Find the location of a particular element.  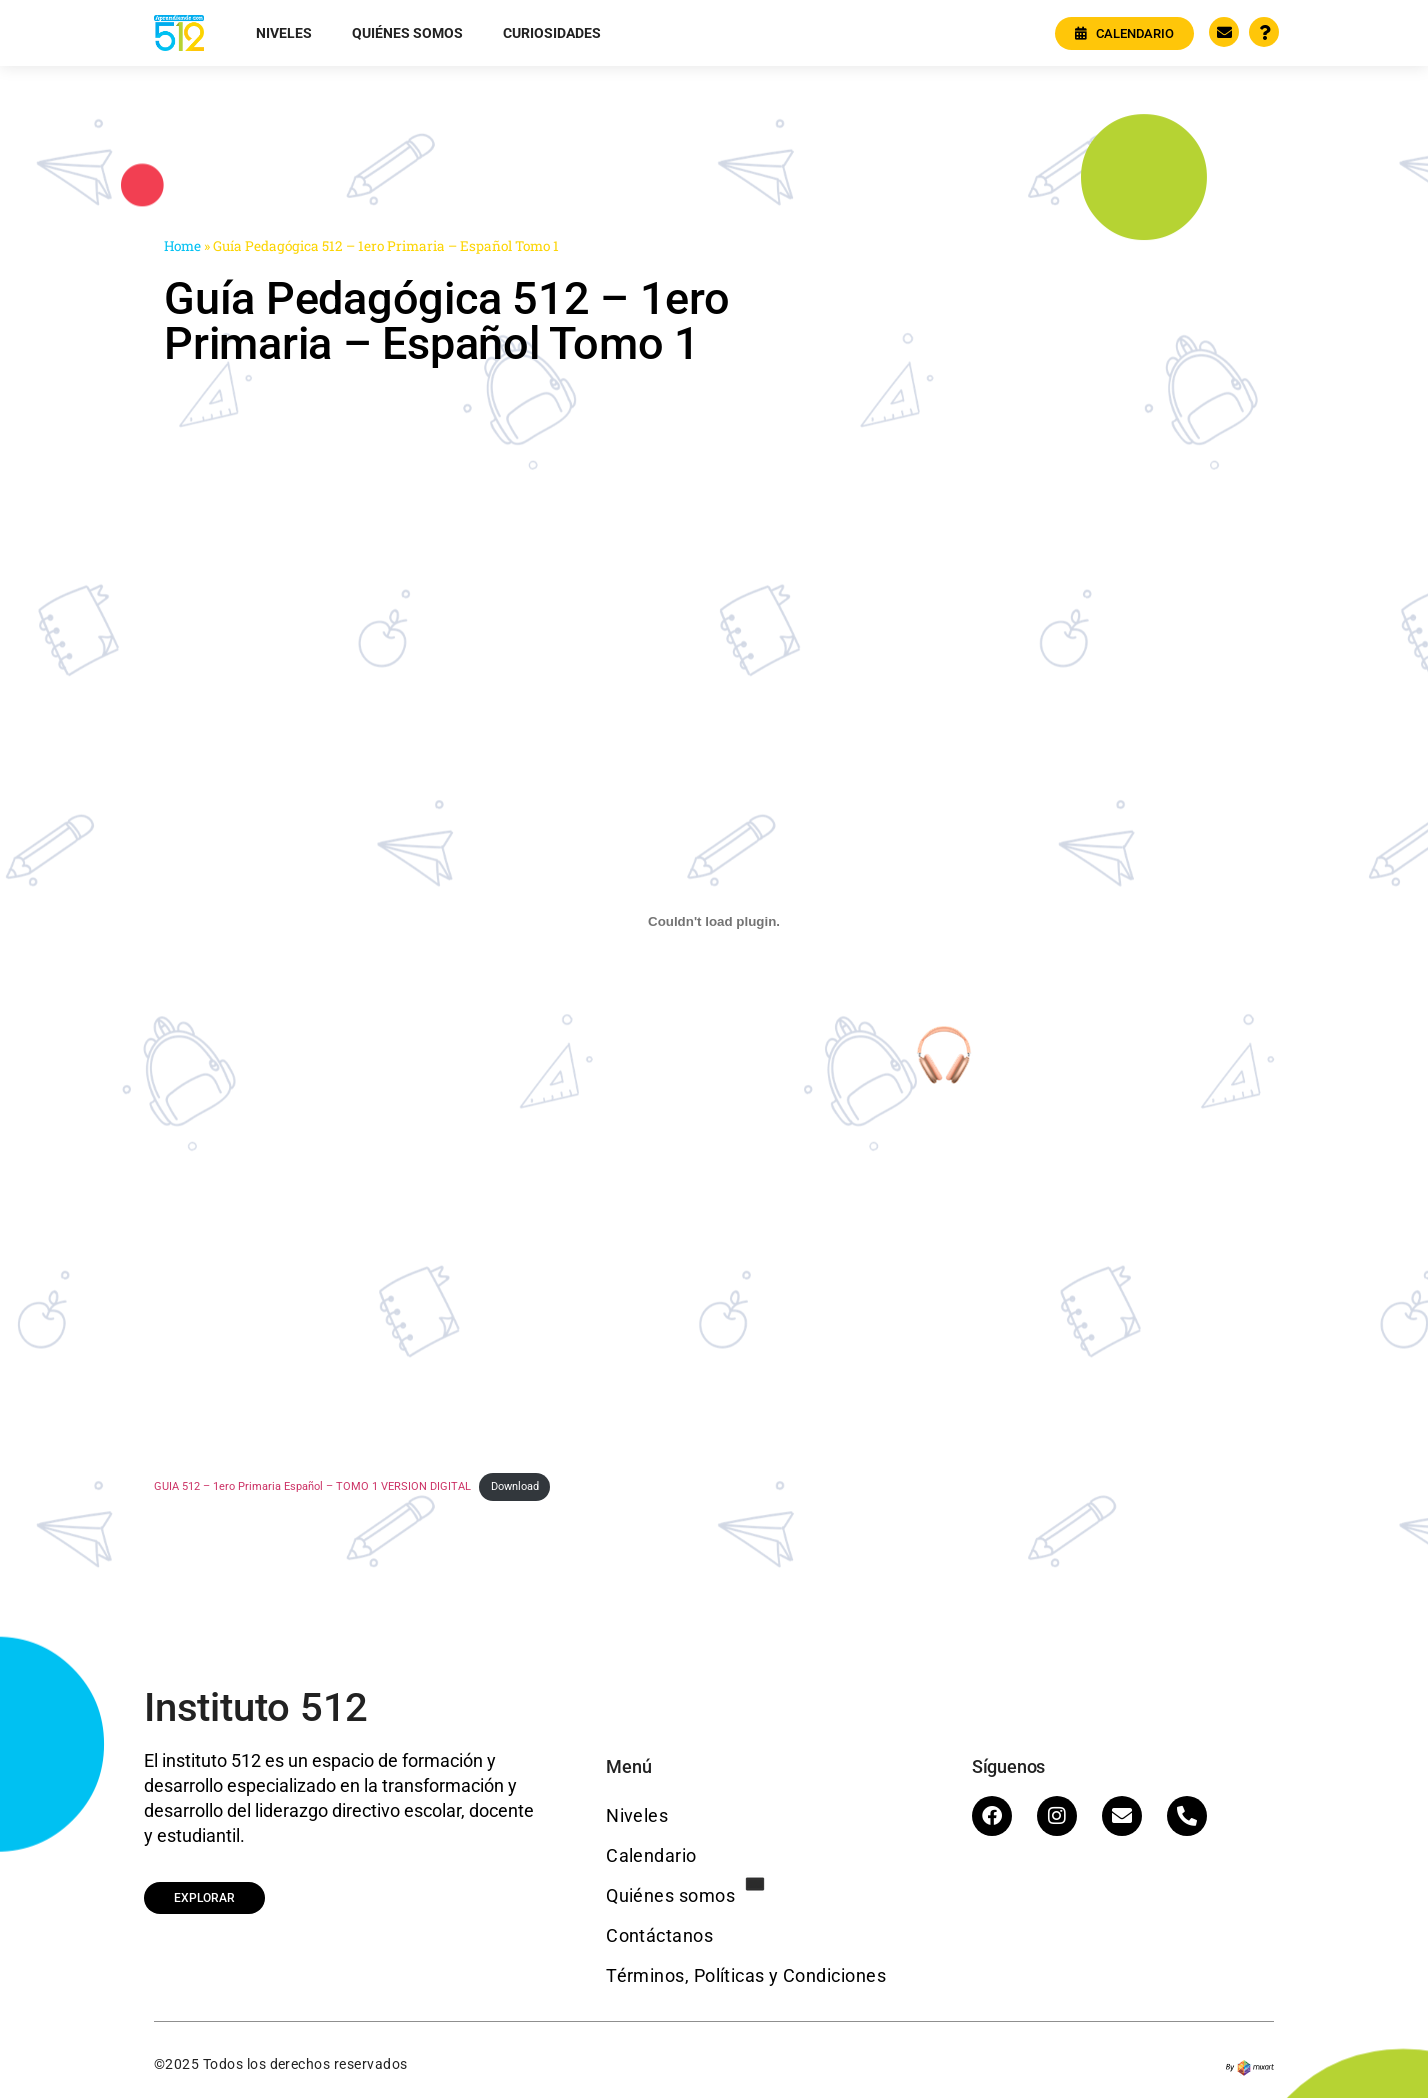

indicates a connected bluetooth device is located at coordinates (755, 1884).